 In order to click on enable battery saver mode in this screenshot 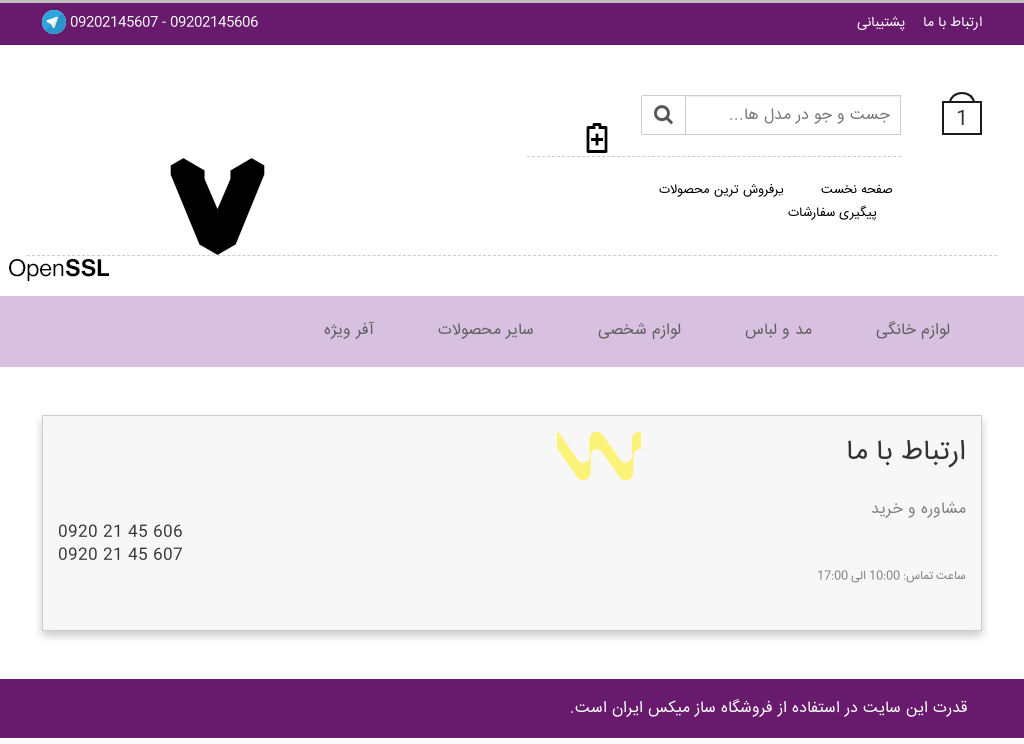, I will do `click(597, 138)`.